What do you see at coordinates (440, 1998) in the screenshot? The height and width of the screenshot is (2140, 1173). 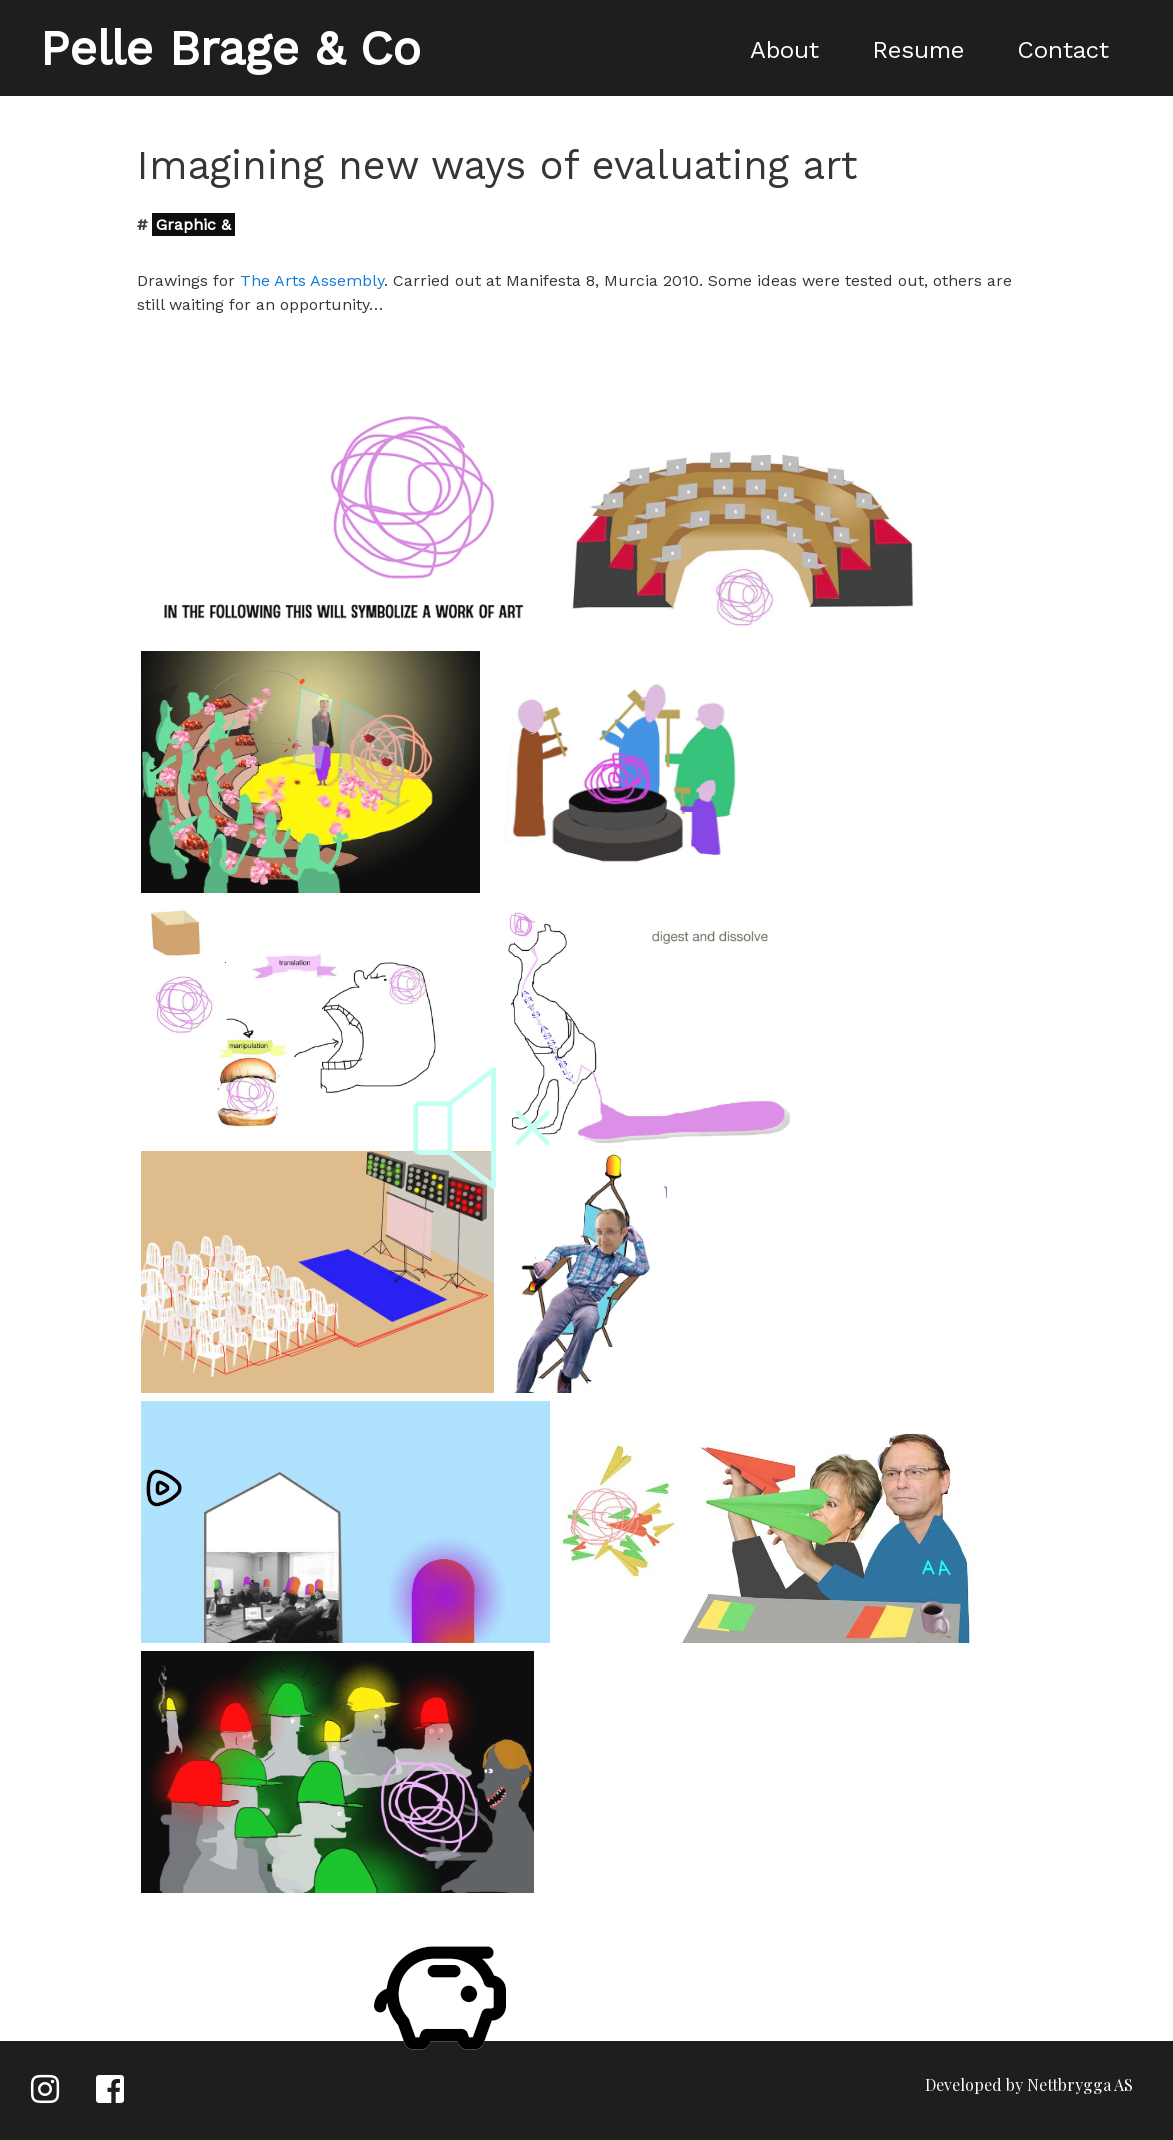 I see `access savings or budget features` at bounding box center [440, 1998].